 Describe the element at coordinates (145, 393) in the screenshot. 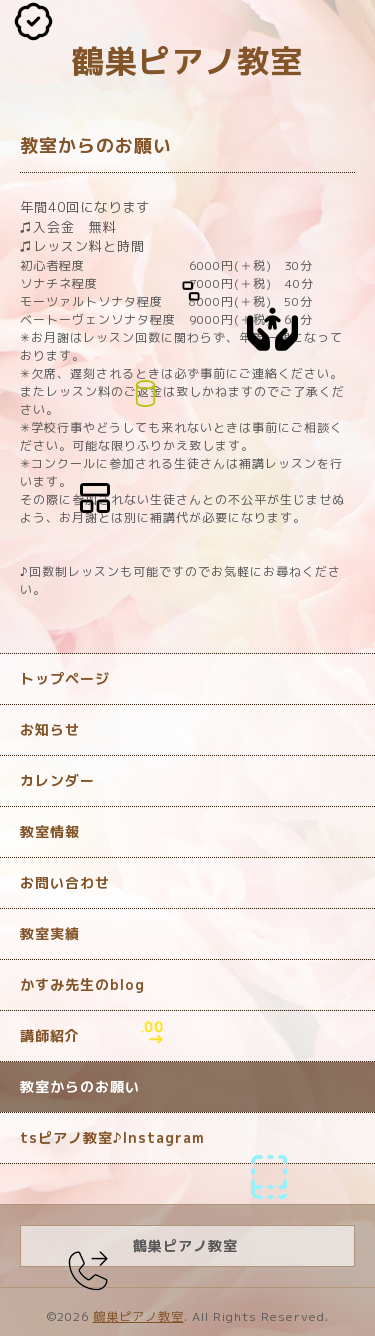

I see `access database management` at that location.